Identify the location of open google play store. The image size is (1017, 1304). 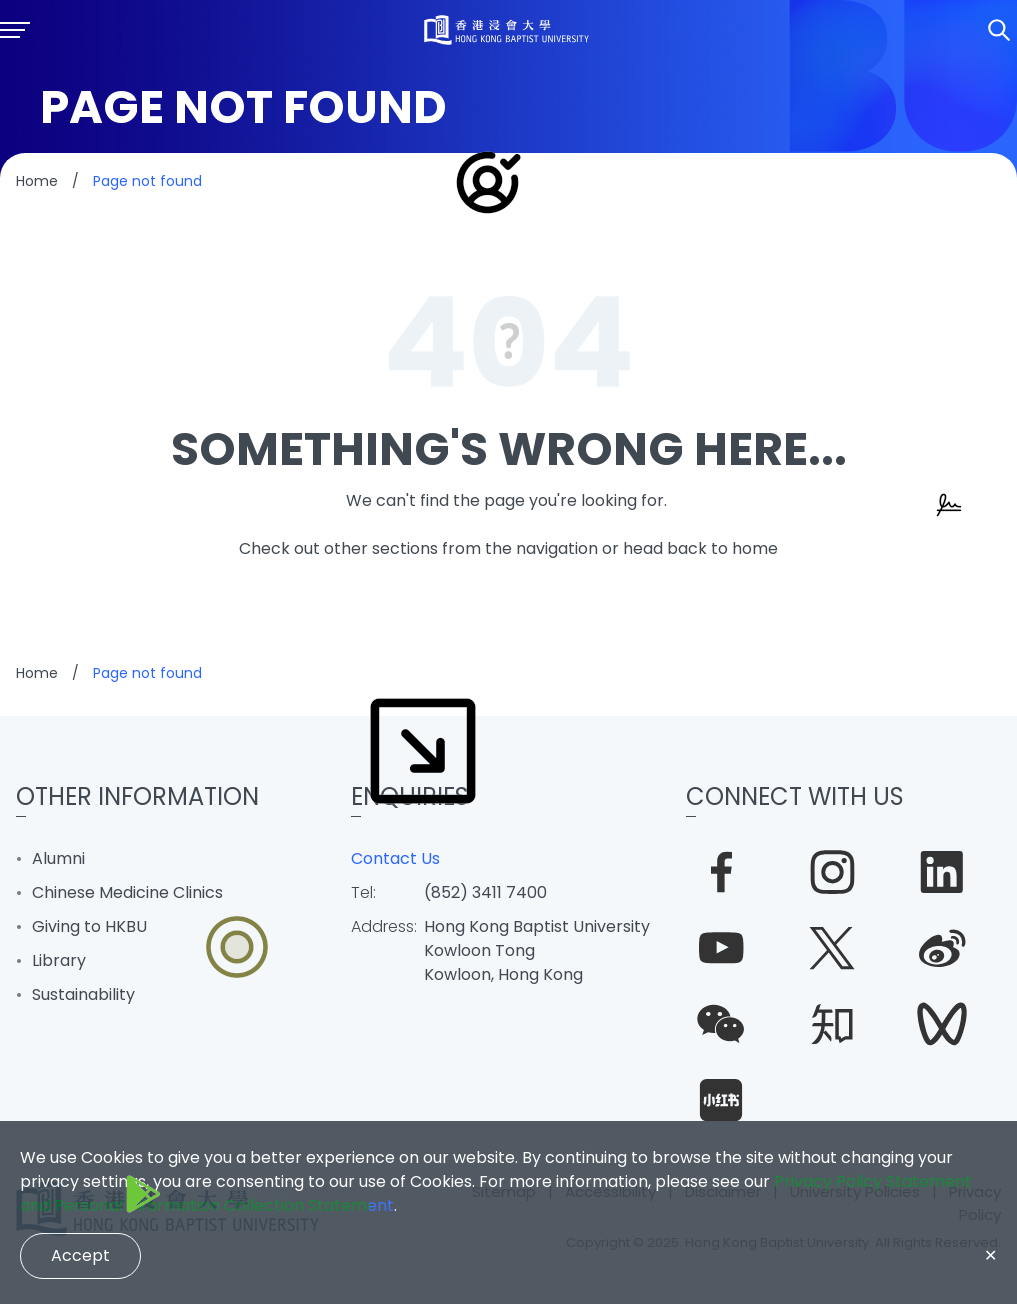
(140, 1194).